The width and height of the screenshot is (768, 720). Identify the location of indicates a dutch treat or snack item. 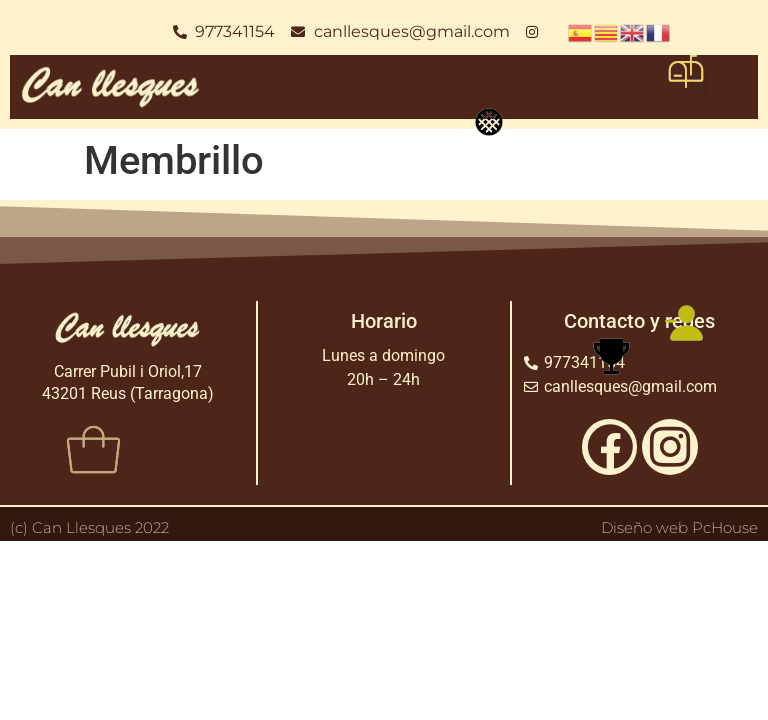
(489, 122).